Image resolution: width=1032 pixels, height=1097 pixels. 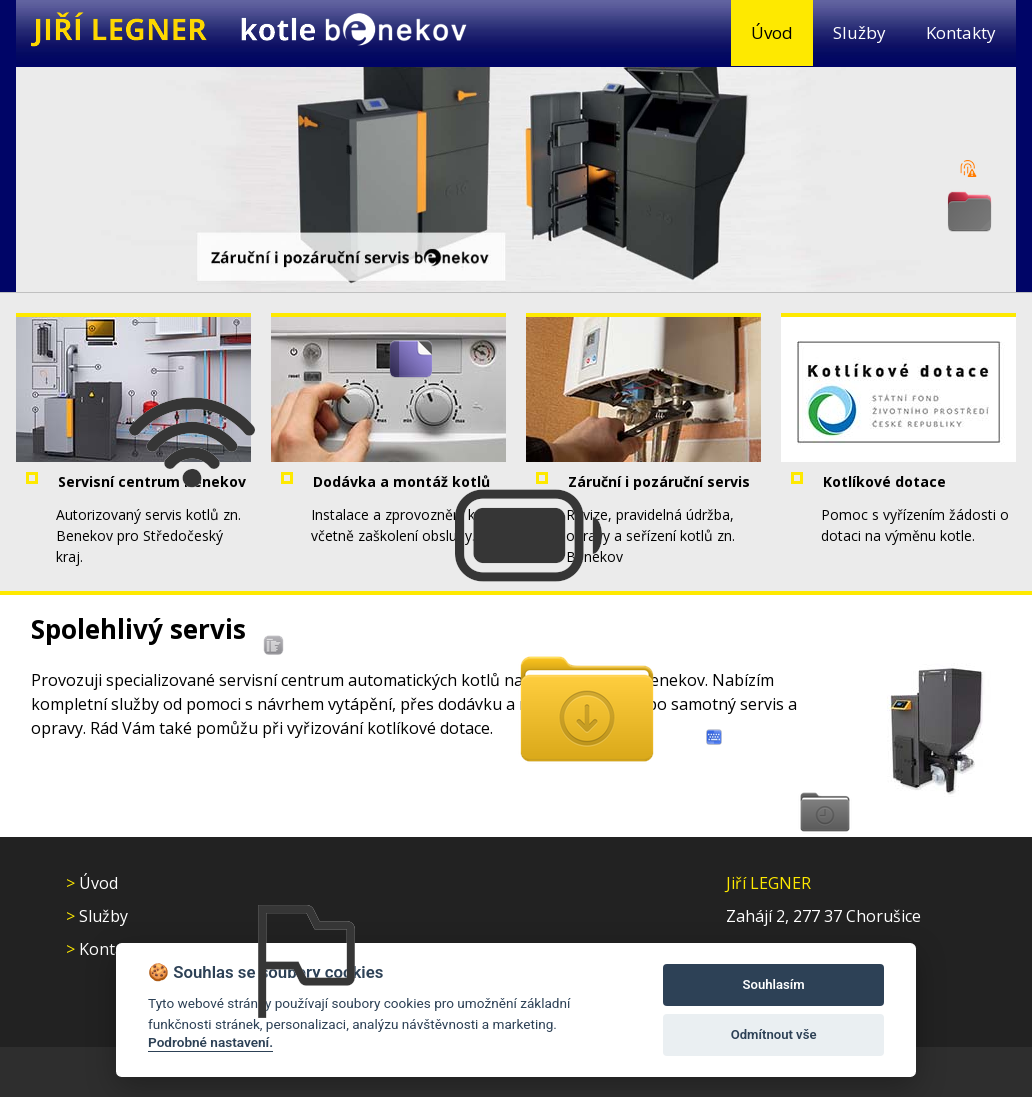 What do you see at coordinates (587, 709) in the screenshot?
I see `access your downloads folder` at bounding box center [587, 709].